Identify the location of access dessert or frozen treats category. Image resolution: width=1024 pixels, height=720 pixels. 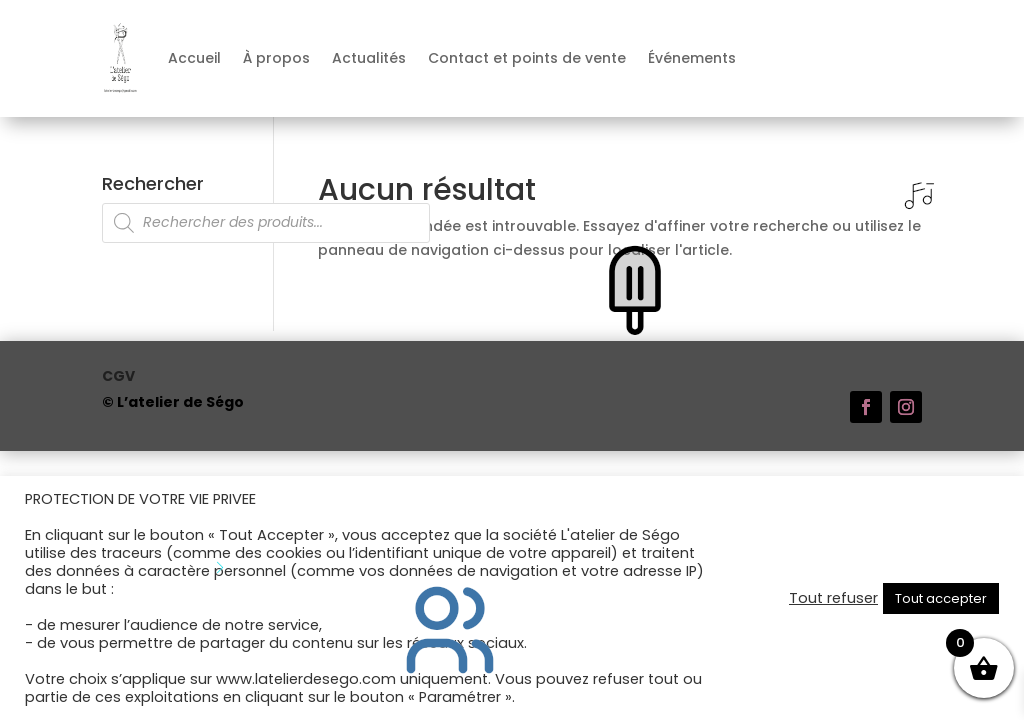
(635, 289).